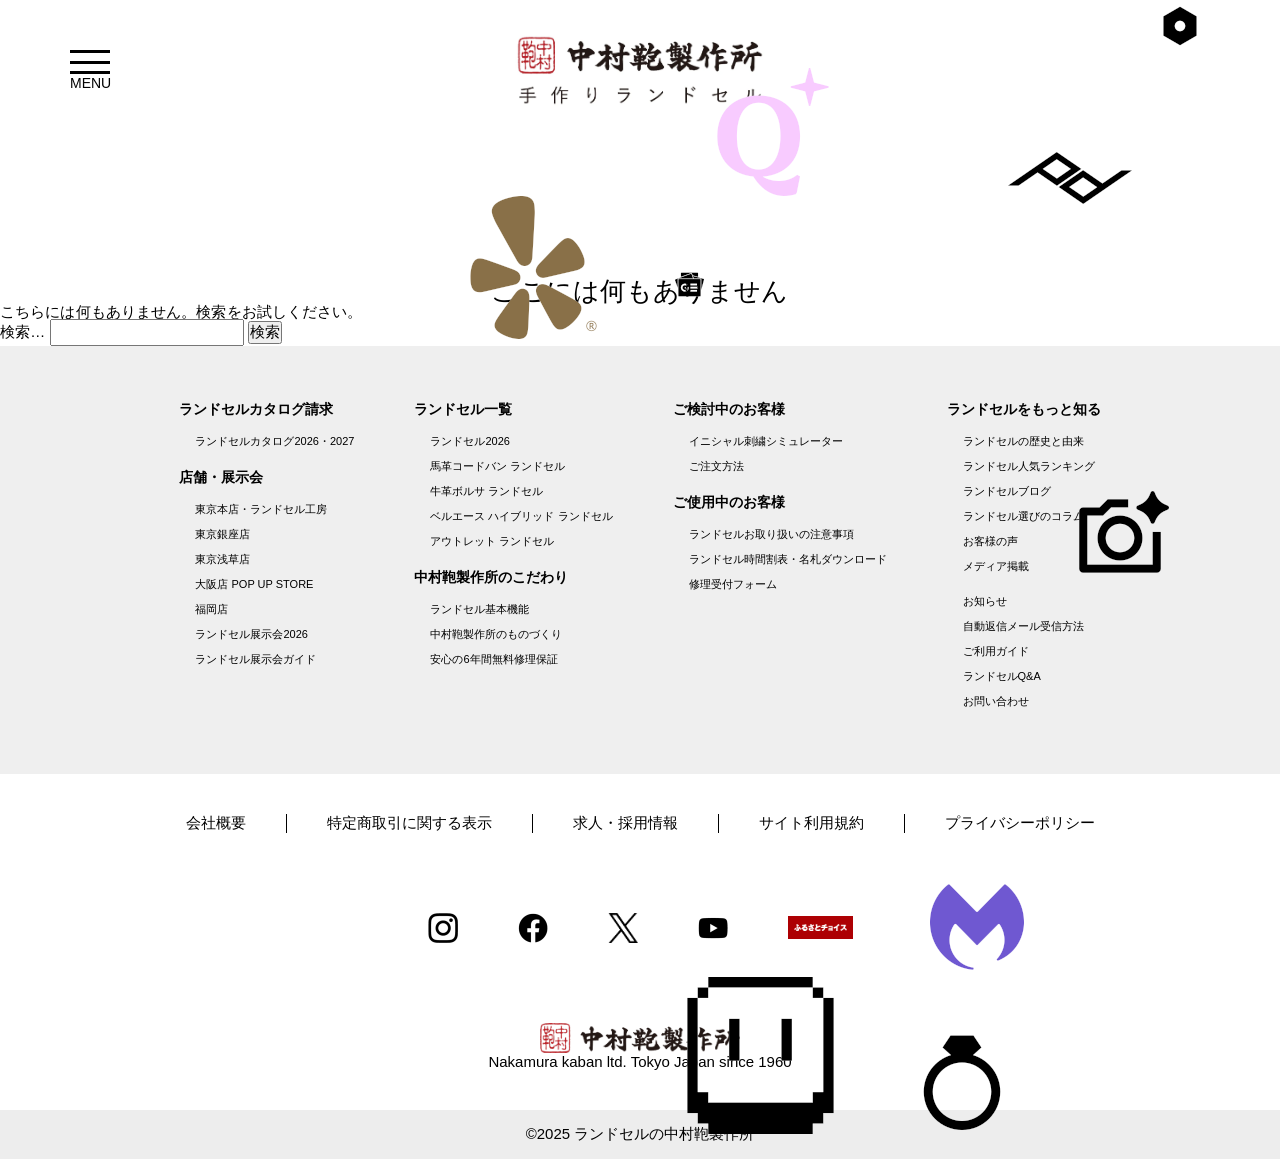 Image resolution: width=1280 pixels, height=1159 pixels. Describe the element at coordinates (760, 1055) in the screenshot. I see `open aseprite pixel art editor` at that location.